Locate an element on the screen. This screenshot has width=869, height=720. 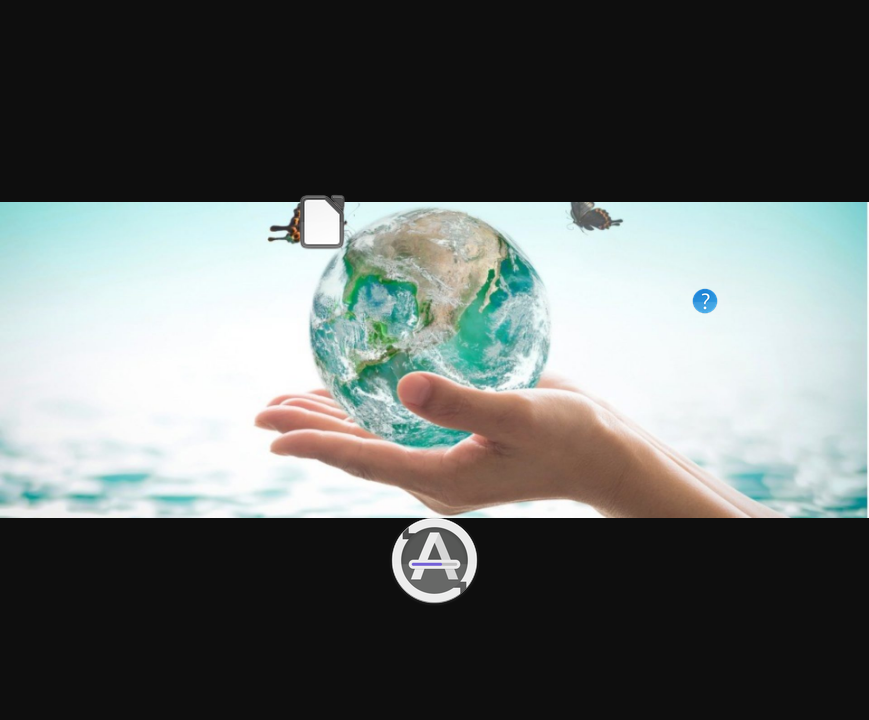
open the help or support center is located at coordinates (705, 301).